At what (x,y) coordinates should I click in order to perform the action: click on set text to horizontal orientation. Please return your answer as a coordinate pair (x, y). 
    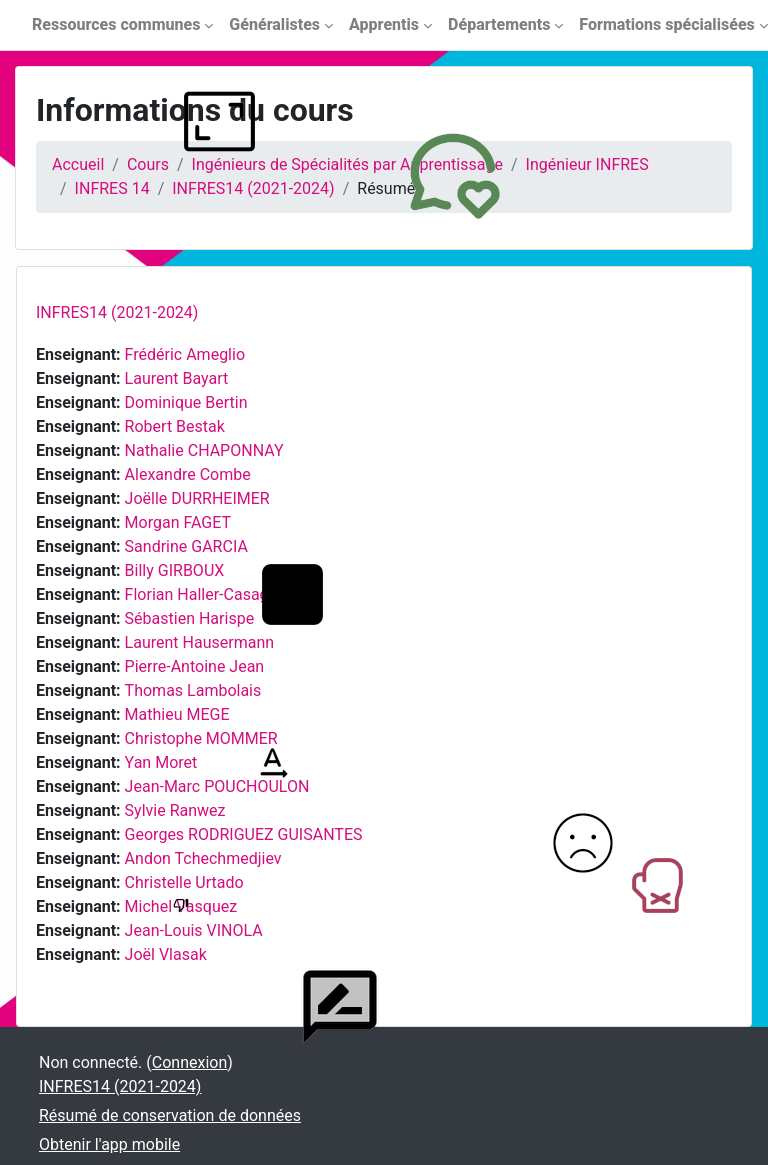
    Looking at the image, I should click on (272, 763).